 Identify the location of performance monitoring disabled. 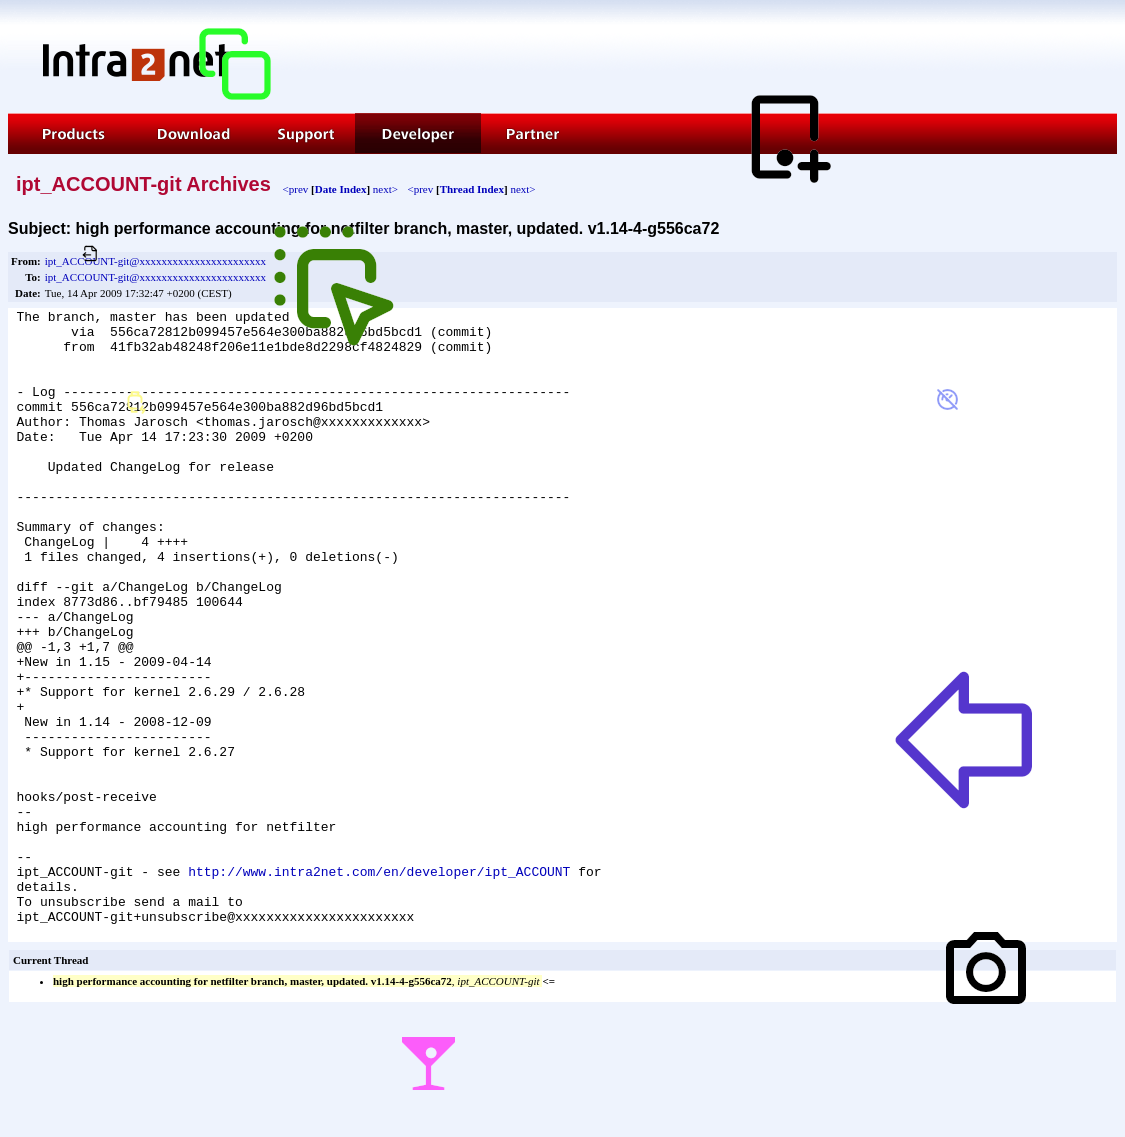
(947, 399).